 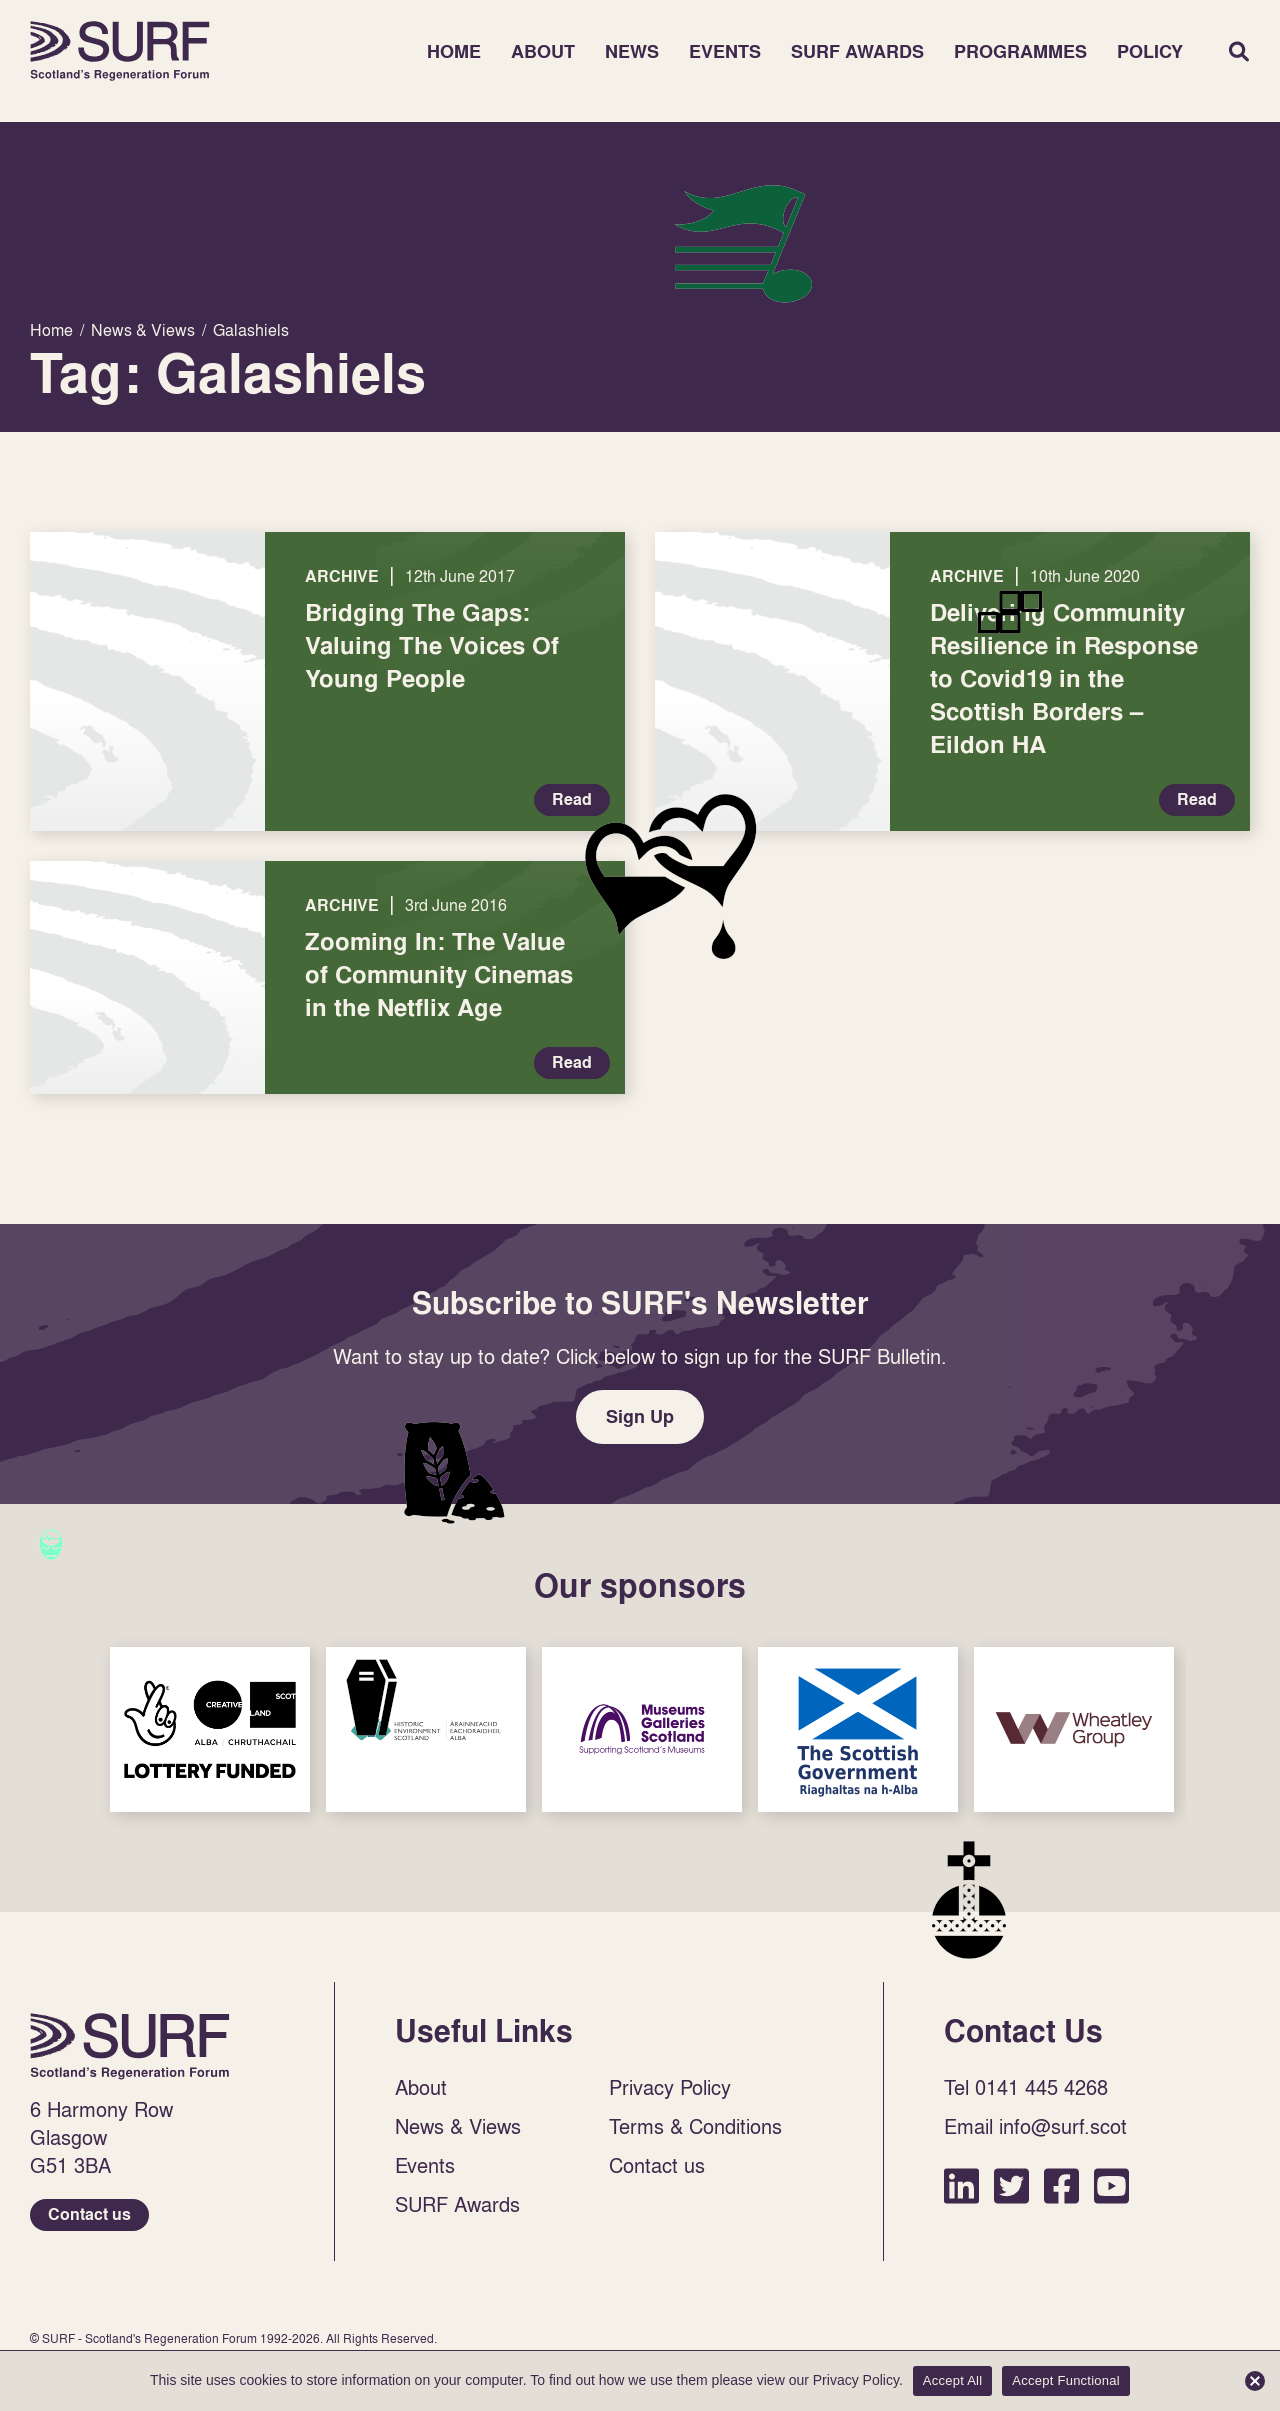 I want to click on indicates player is in a coma or unconscious state, so click(x=50, y=1544).